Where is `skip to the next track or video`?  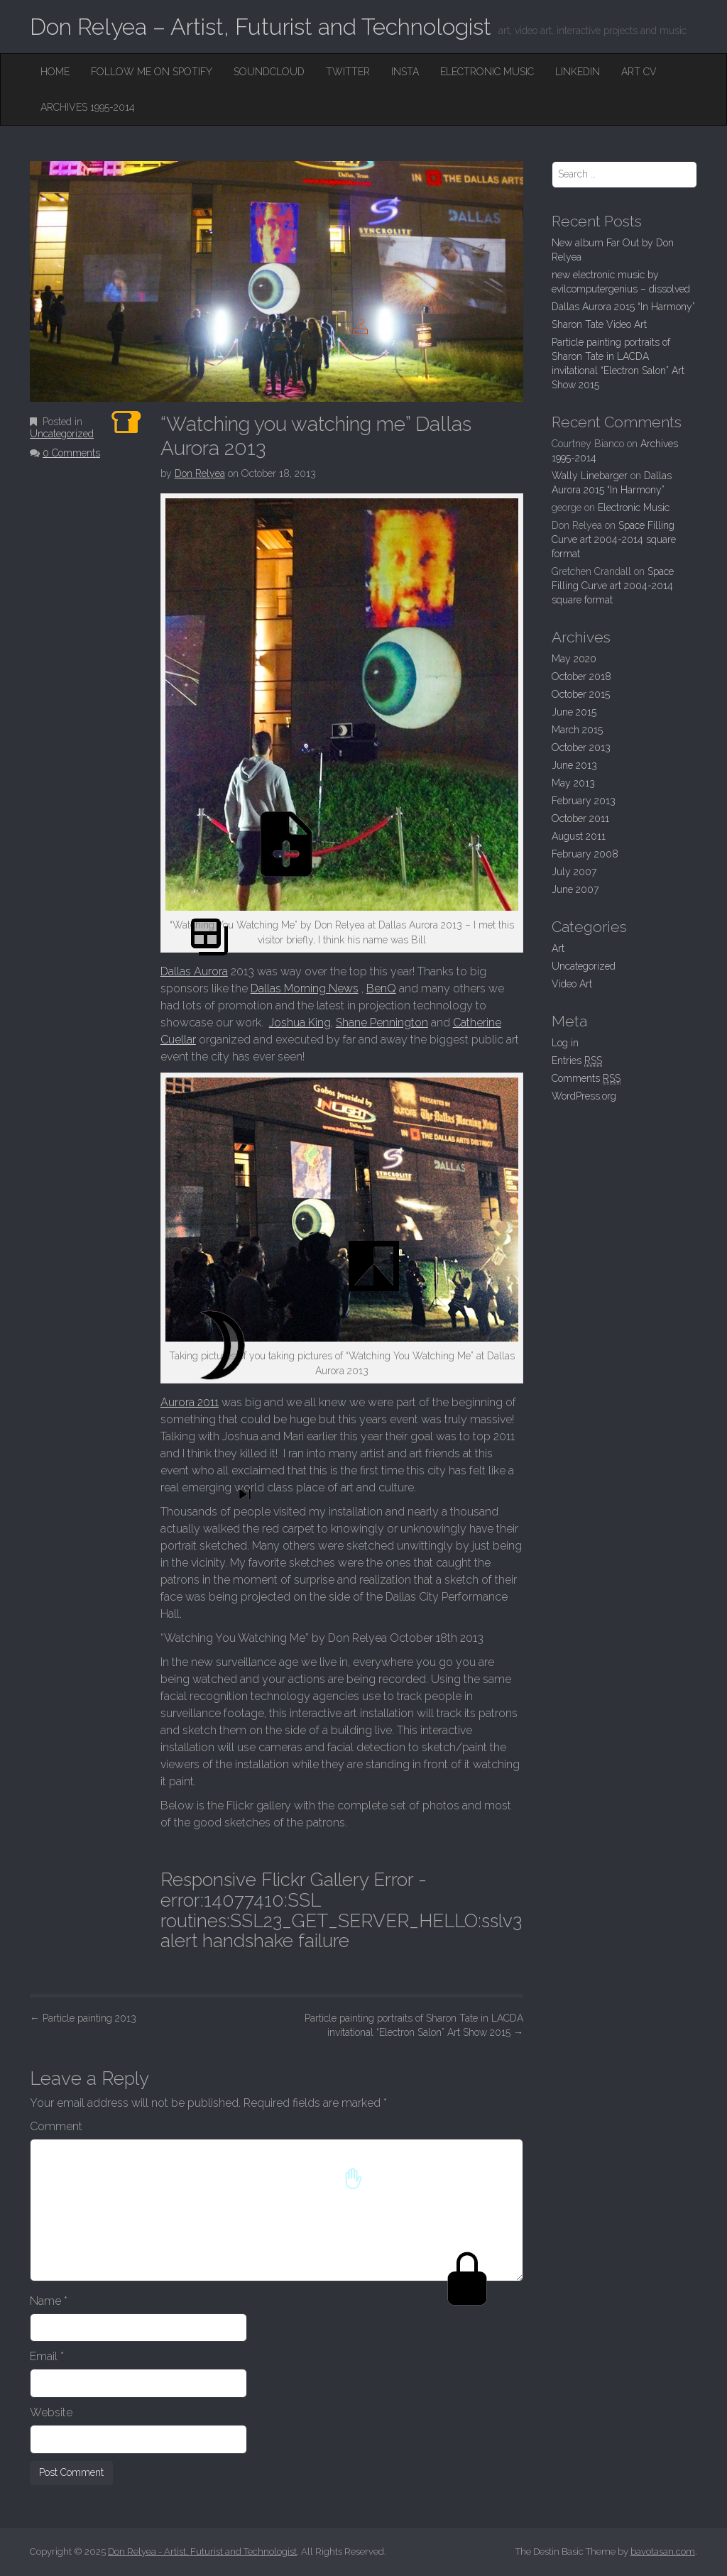
skip to the next track or video is located at coordinates (245, 1494).